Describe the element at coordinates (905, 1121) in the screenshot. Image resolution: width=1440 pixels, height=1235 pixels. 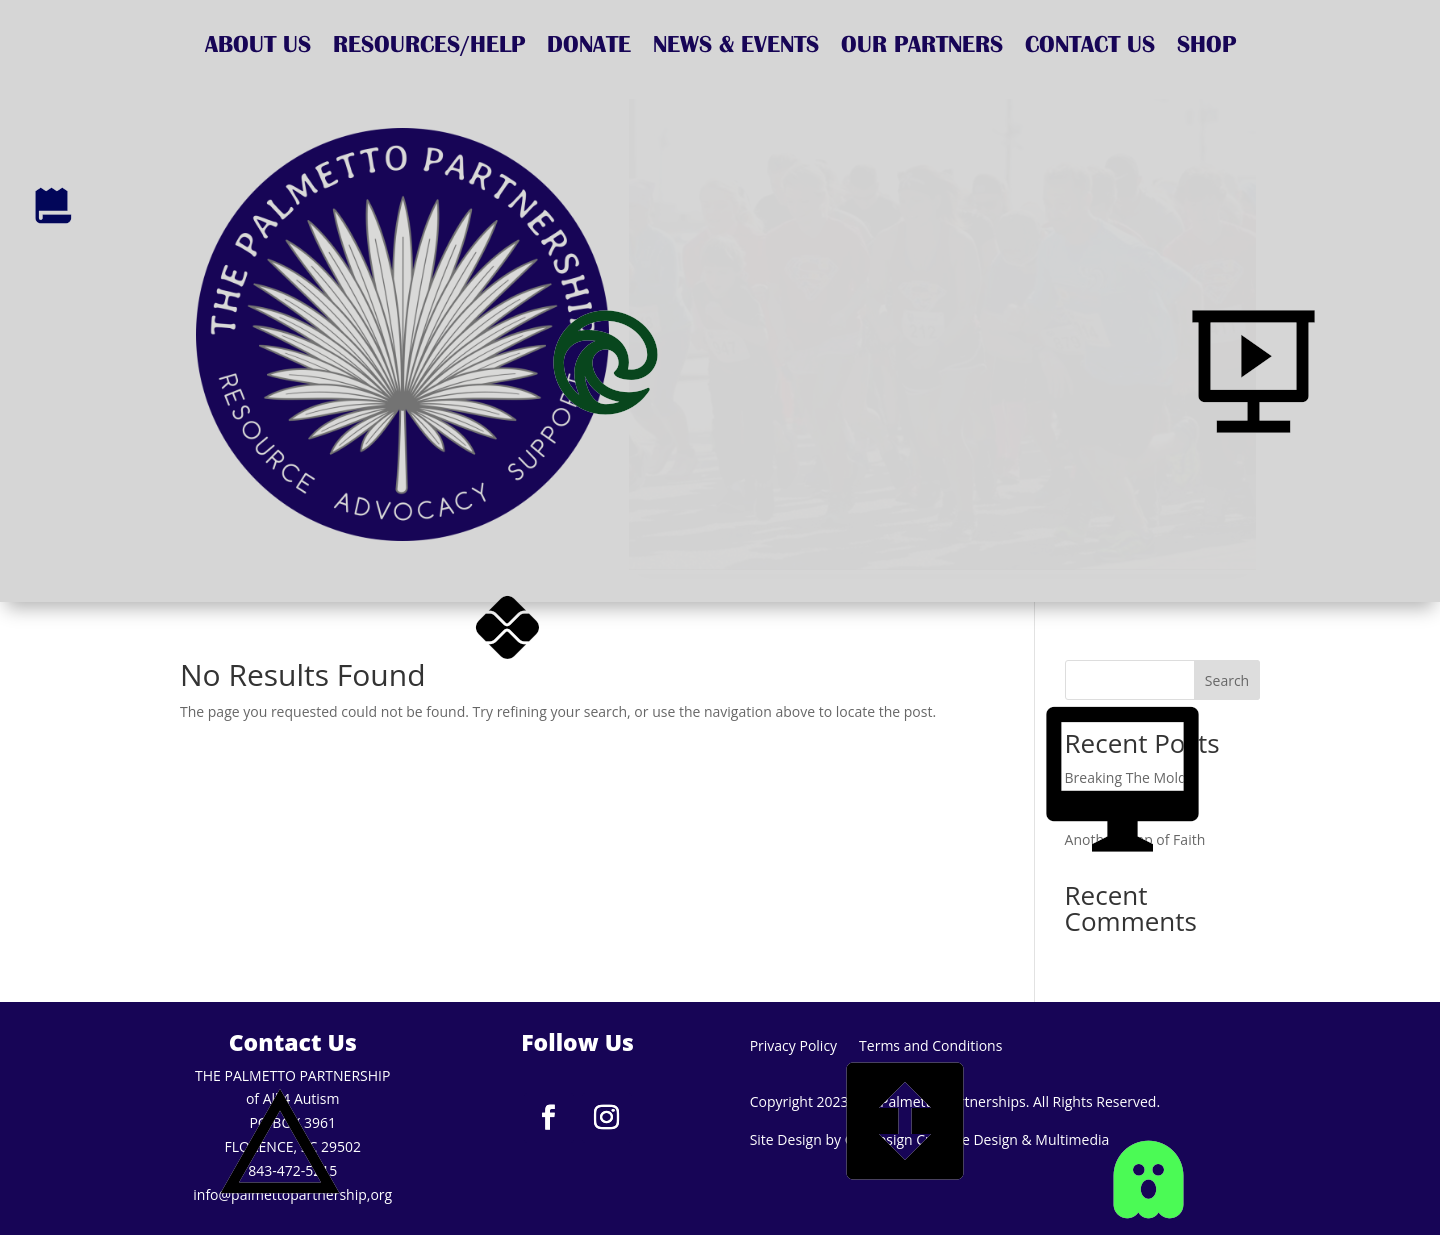
I see `flip content vertically` at that location.